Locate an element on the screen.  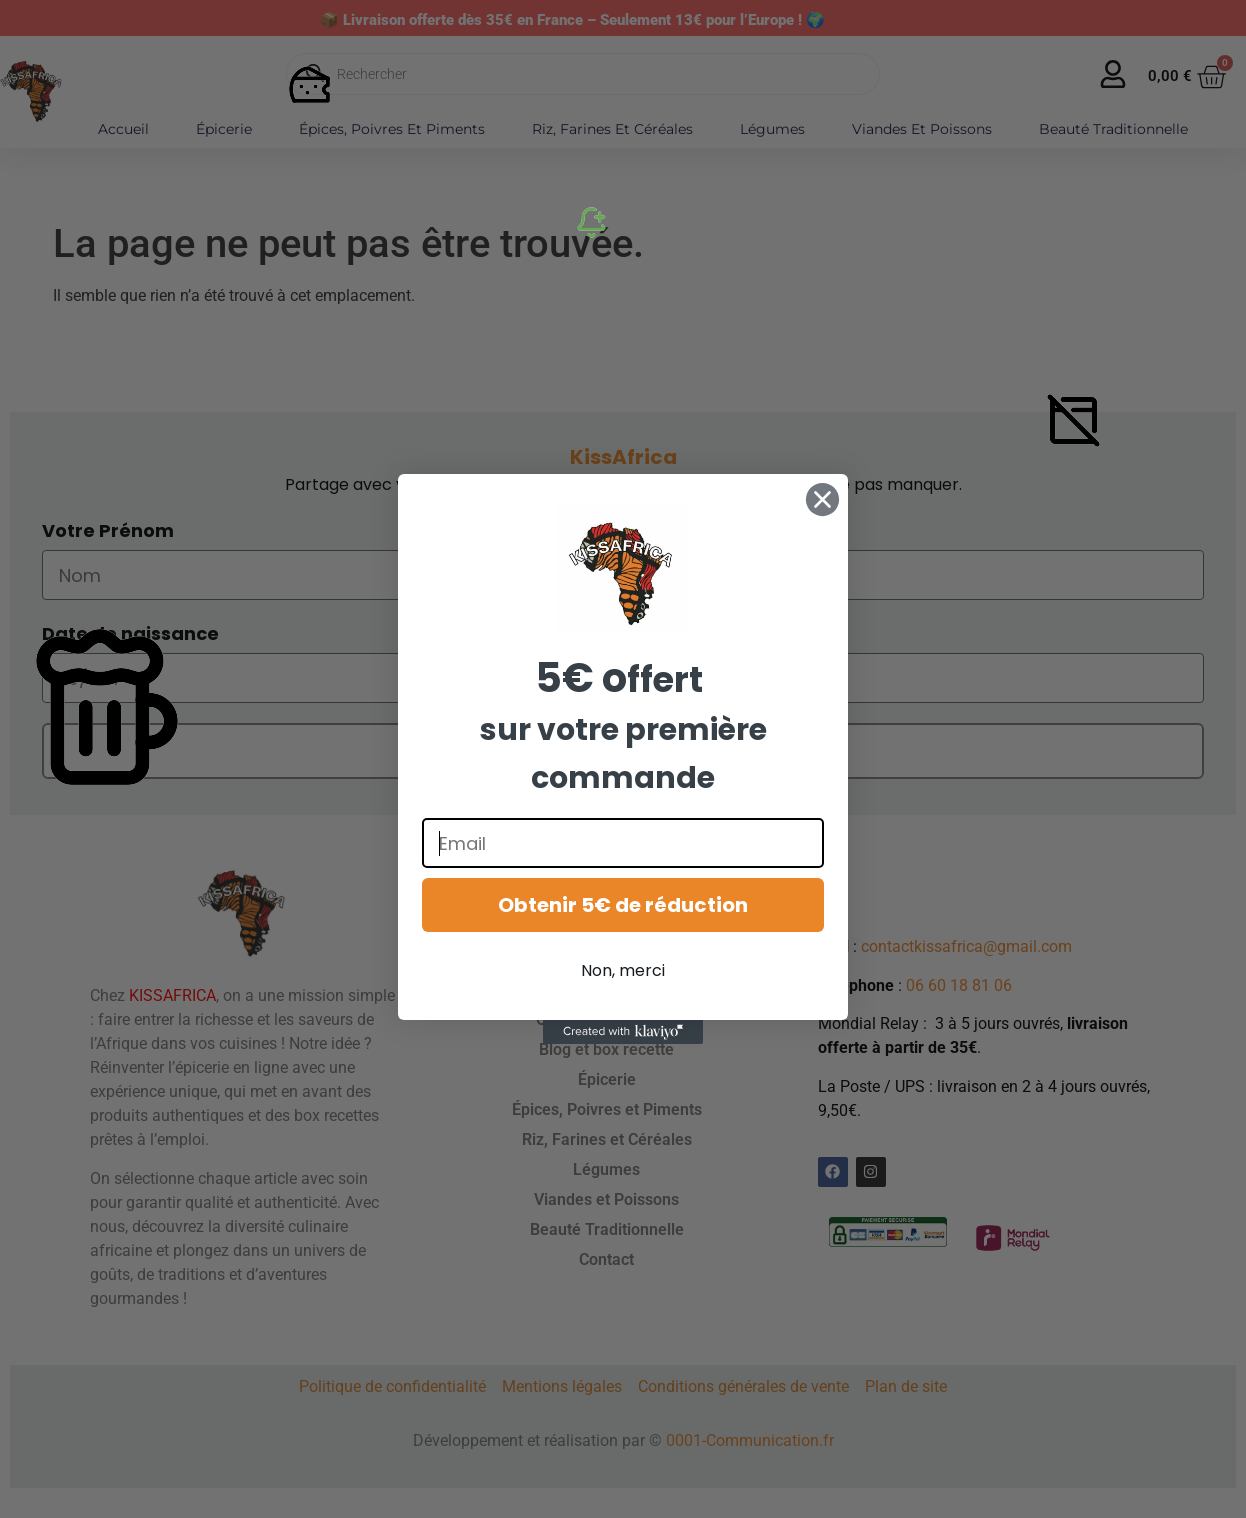
browser window disabled or unavailable is located at coordinates (1073, 420).